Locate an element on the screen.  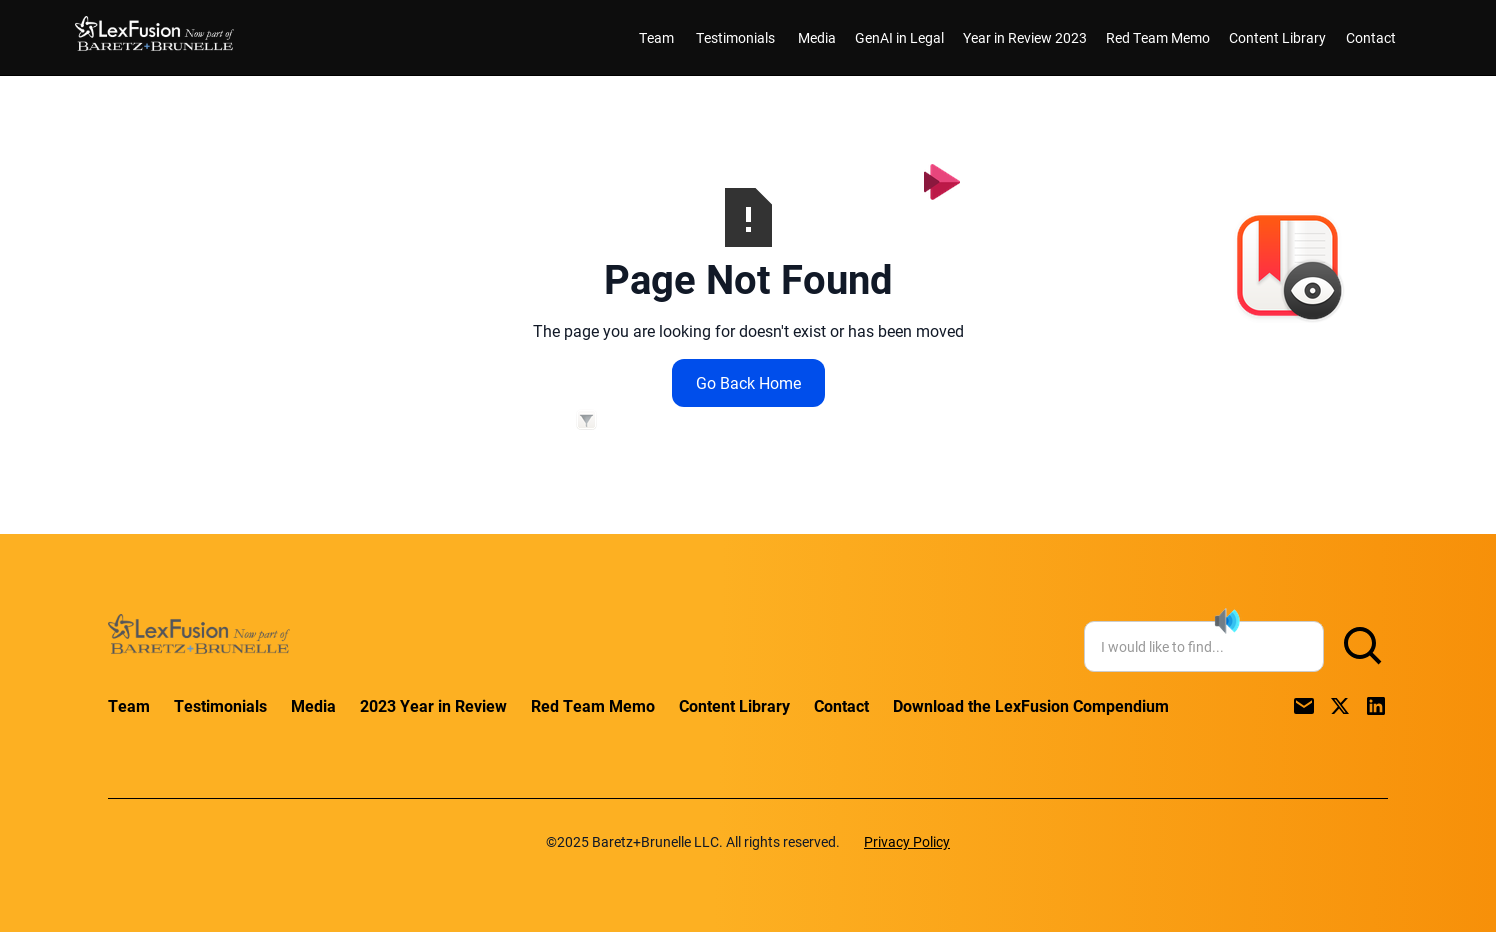
open filter or sorting preferences is located at coordinates (586, 419).